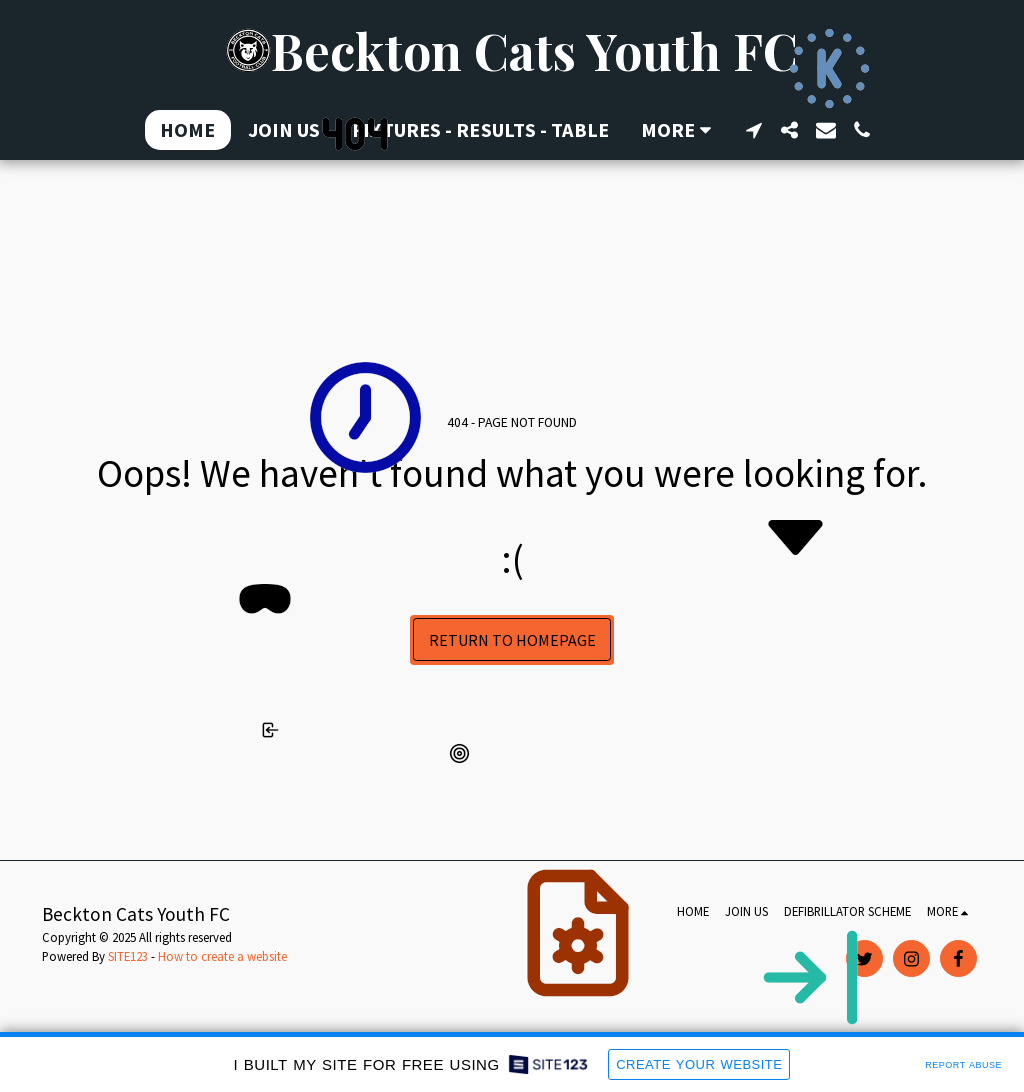 The width and height of the screenshot is (1024, 1092). Describe the element at coordinates (270, 730) in the screenshot. I see `log in to your account` at that location.